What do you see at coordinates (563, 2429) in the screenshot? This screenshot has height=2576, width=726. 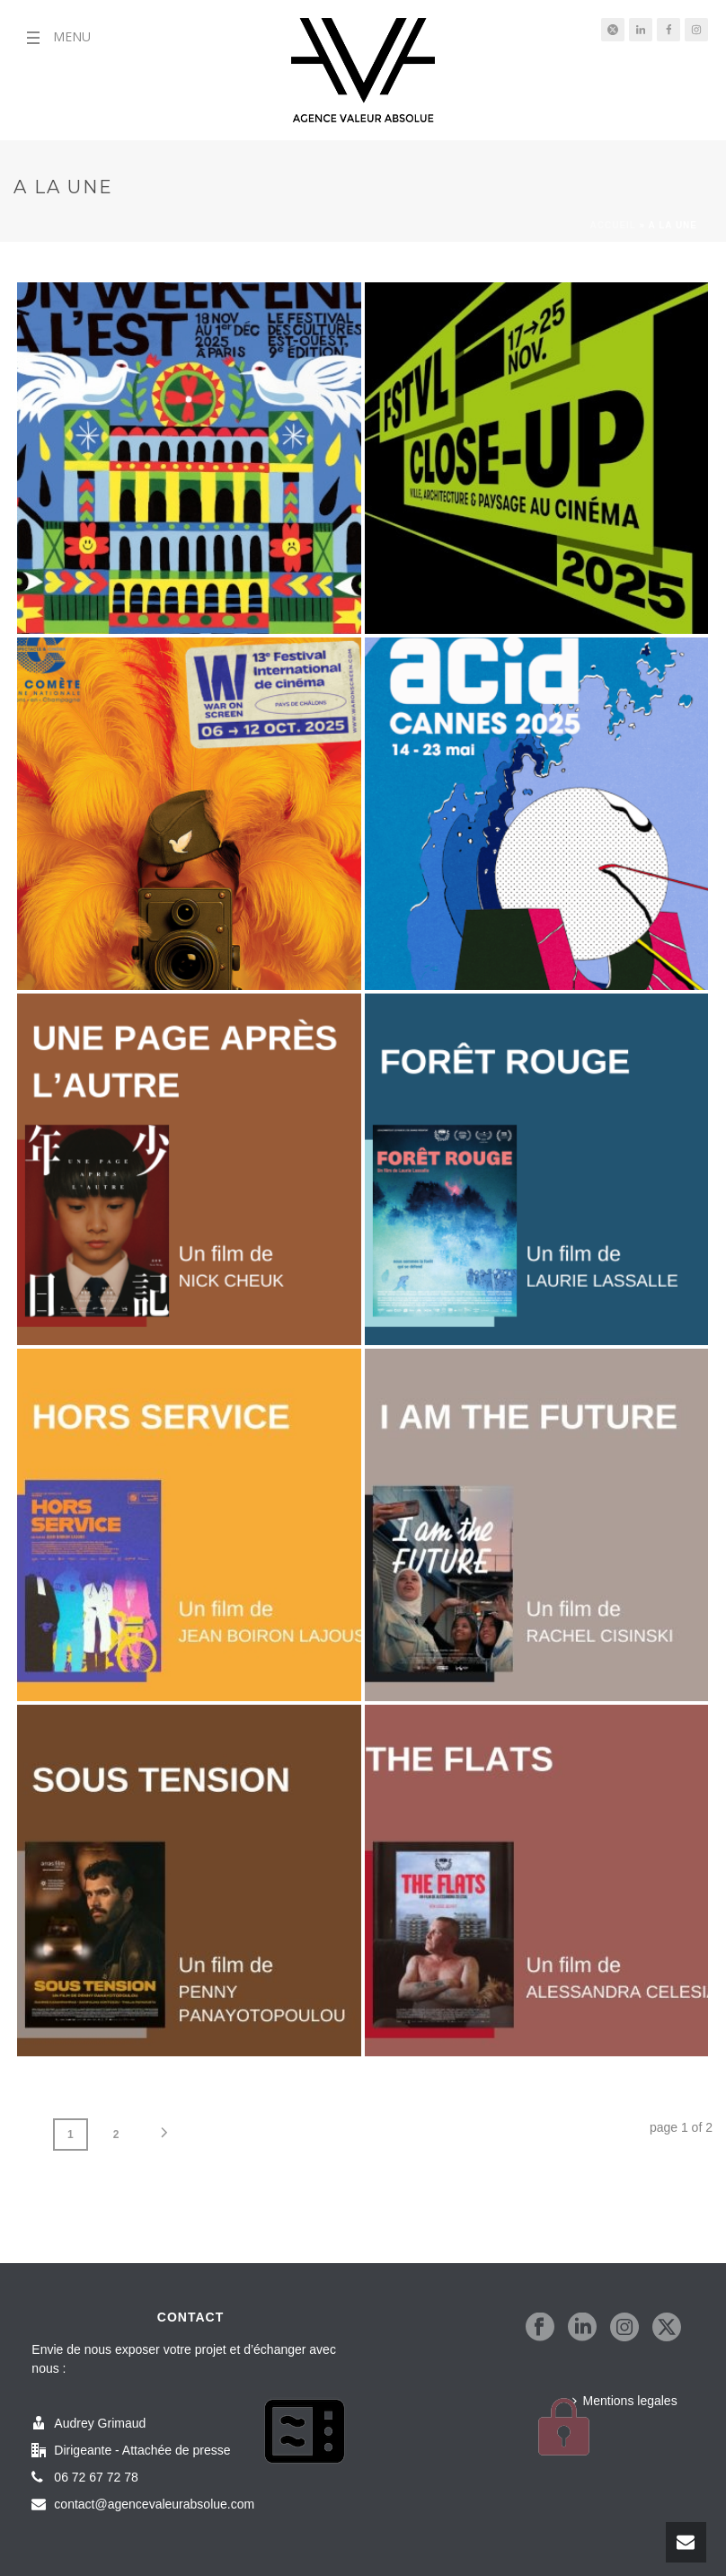 I see `access secure or encrypted content` at bounding box center [563, 2429].